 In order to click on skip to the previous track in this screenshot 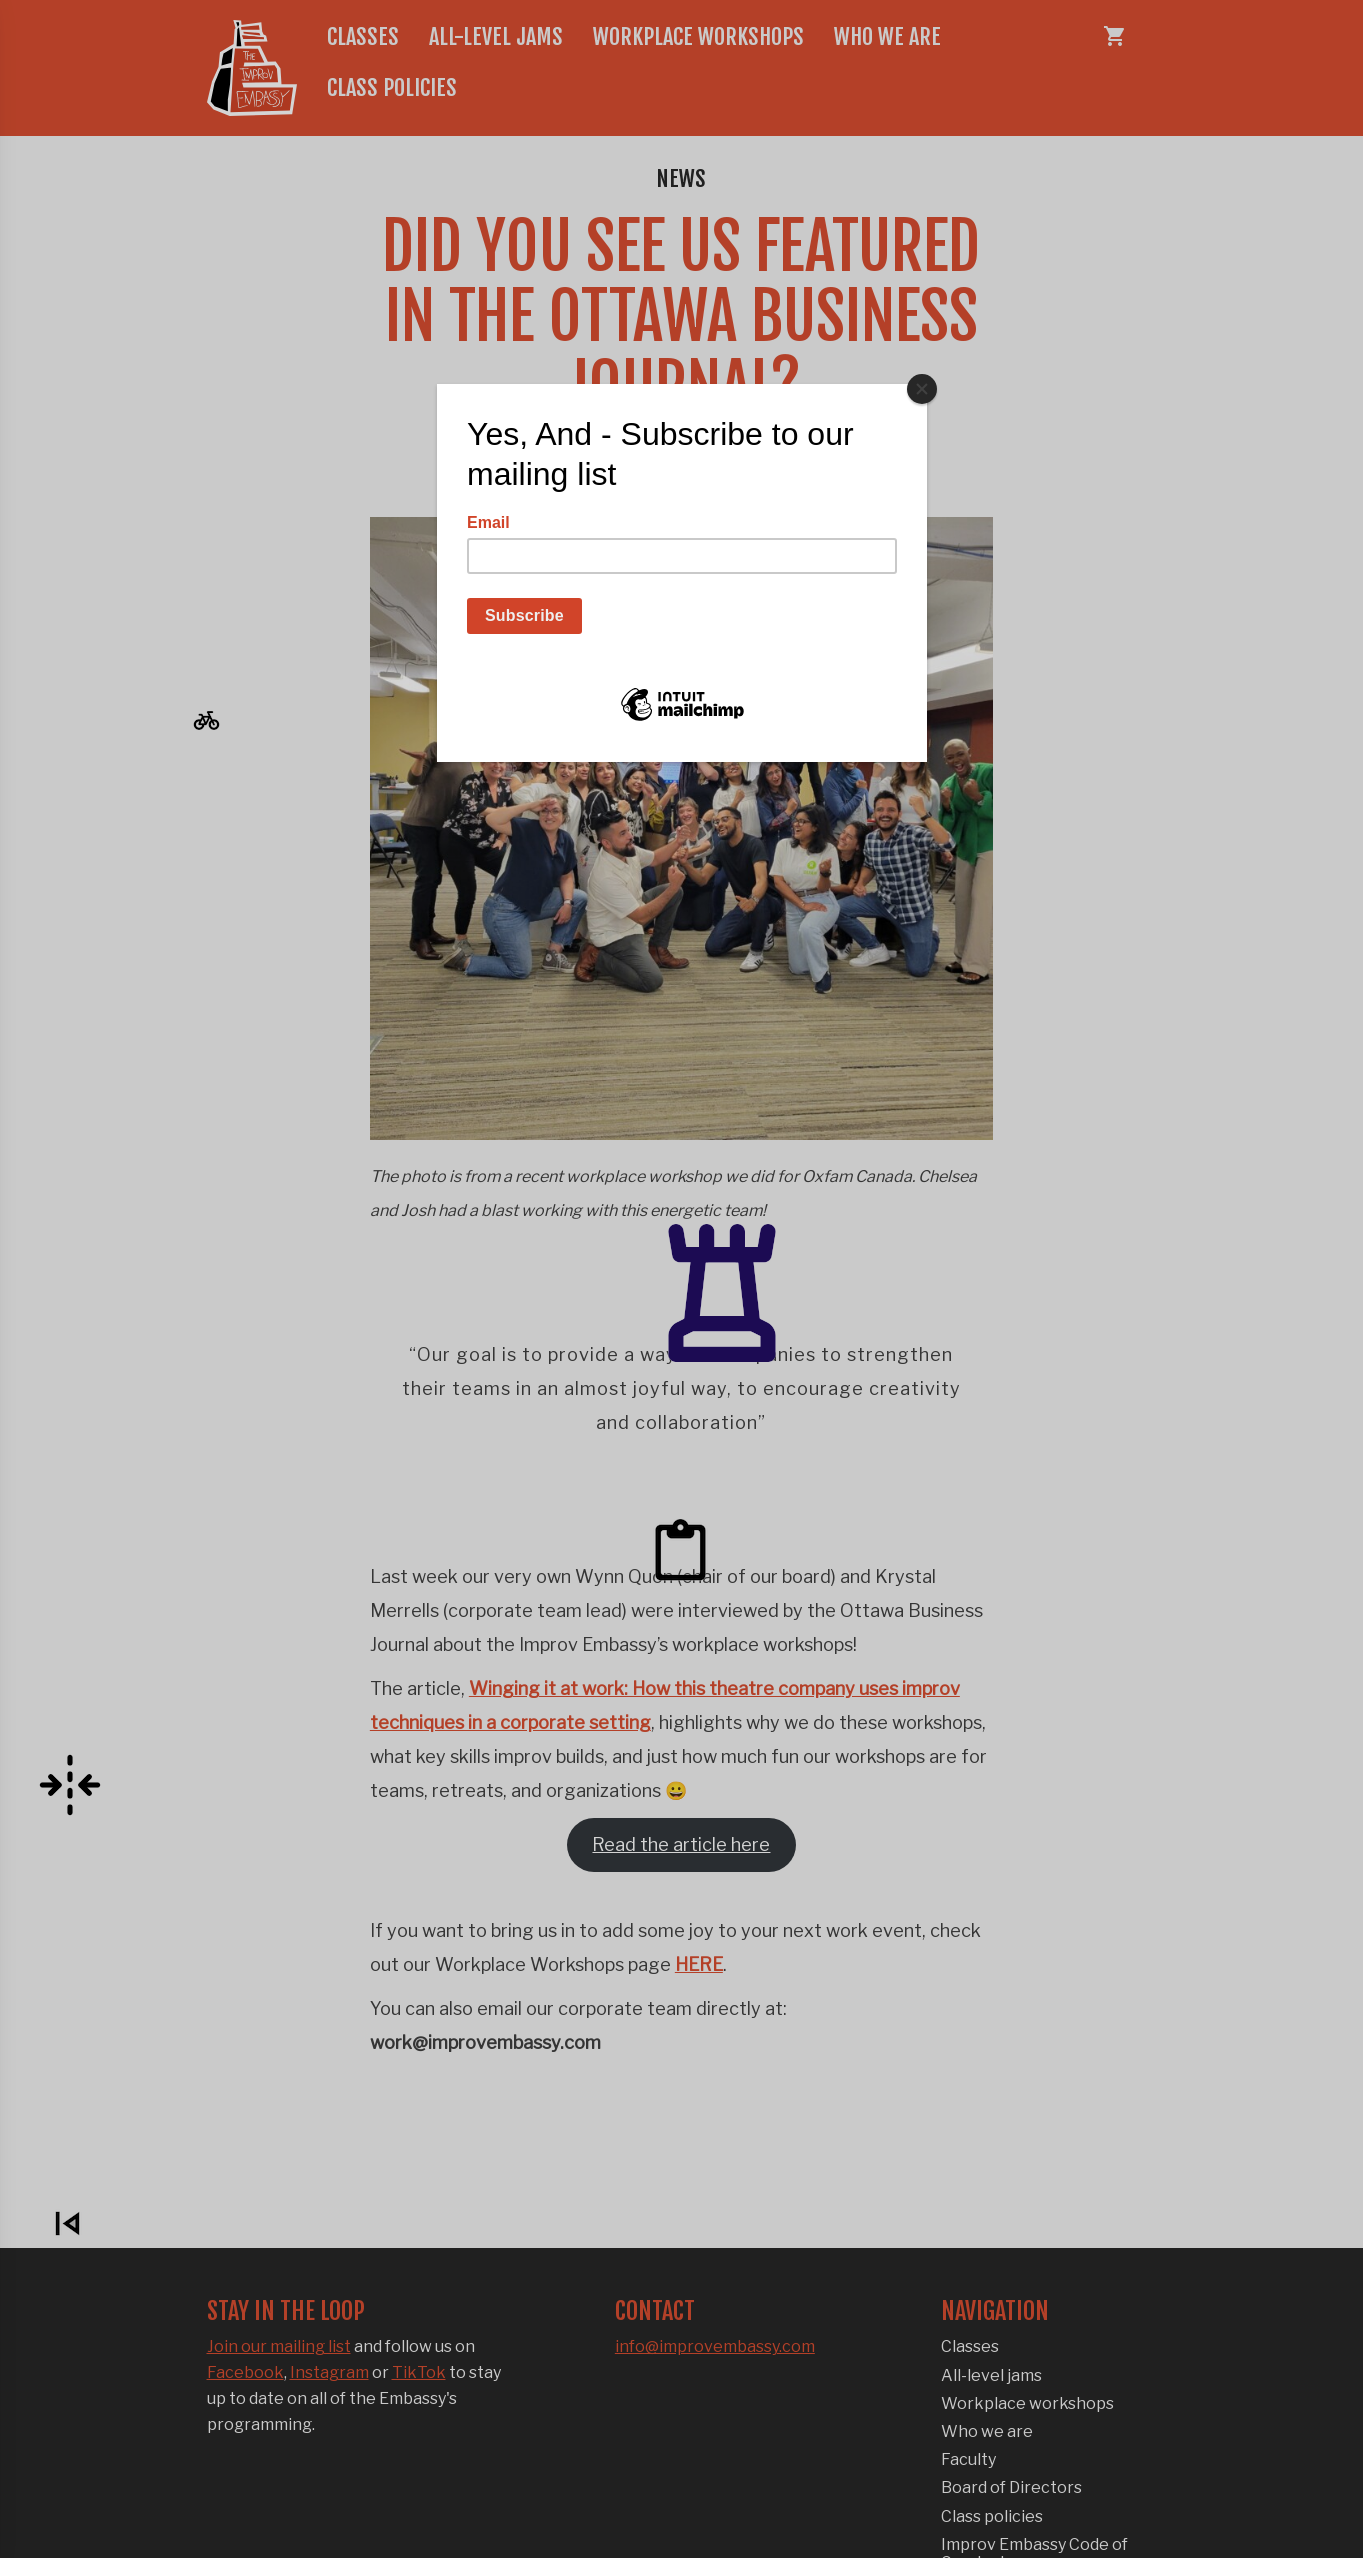, I will do `click(67, 2223)`.